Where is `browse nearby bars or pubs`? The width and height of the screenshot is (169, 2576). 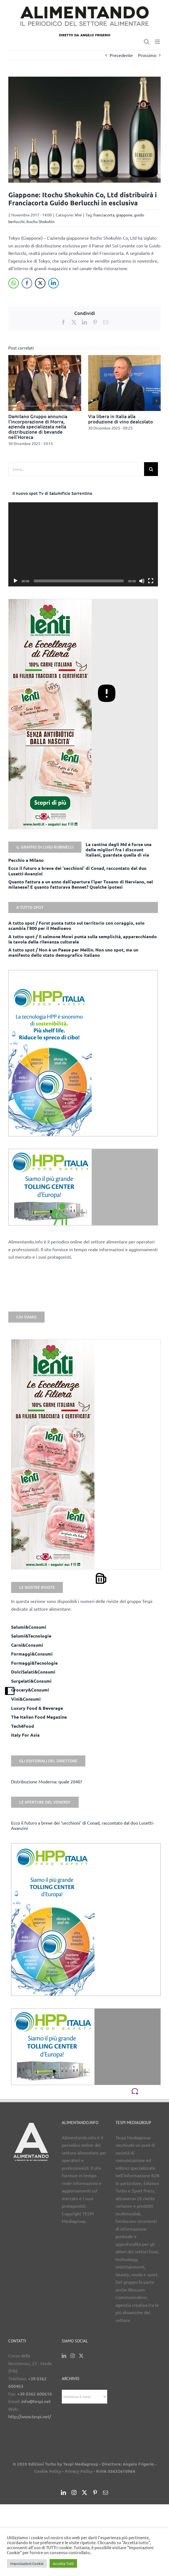 browse nearby bars or pubs is located at coordinates (100, 1579).